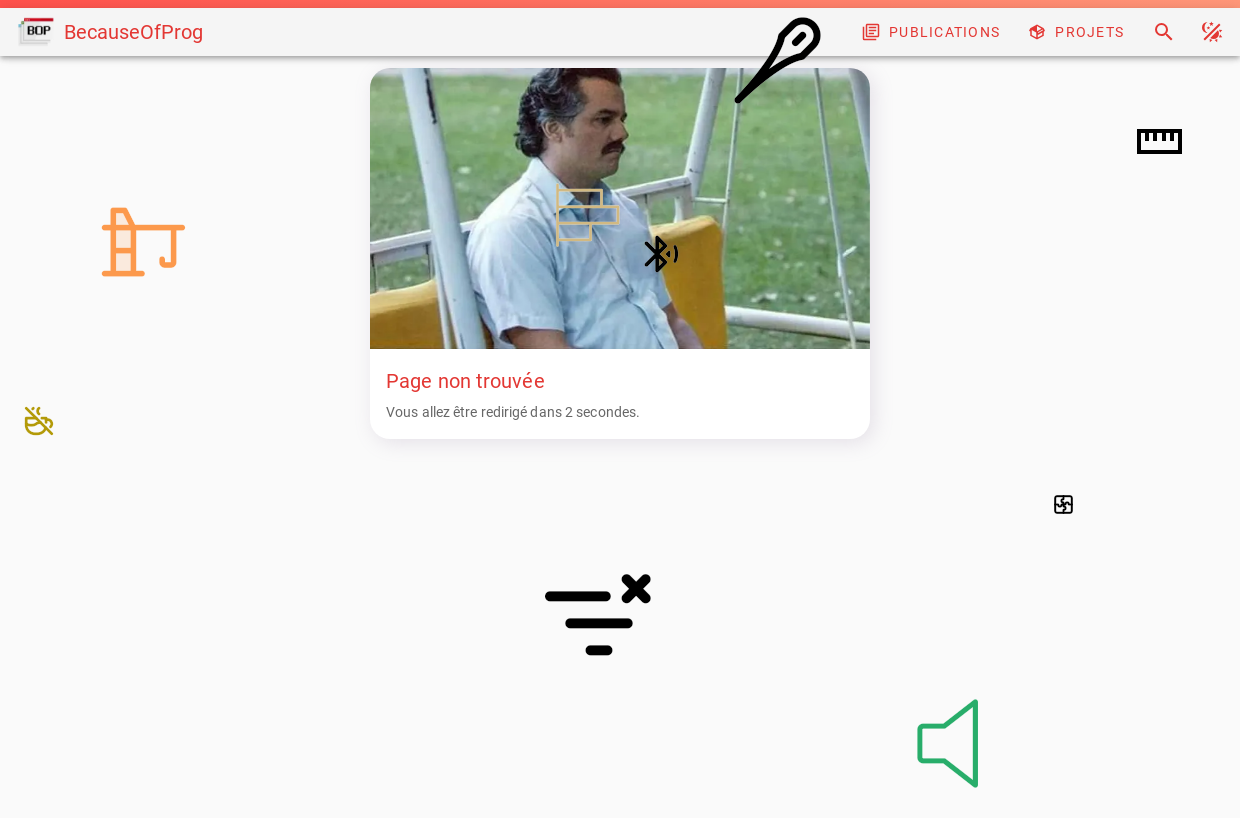  Describe the element at coordinates (661, 254) in the screenshot. I see `searching for nearby bluetooth devices` at that location.